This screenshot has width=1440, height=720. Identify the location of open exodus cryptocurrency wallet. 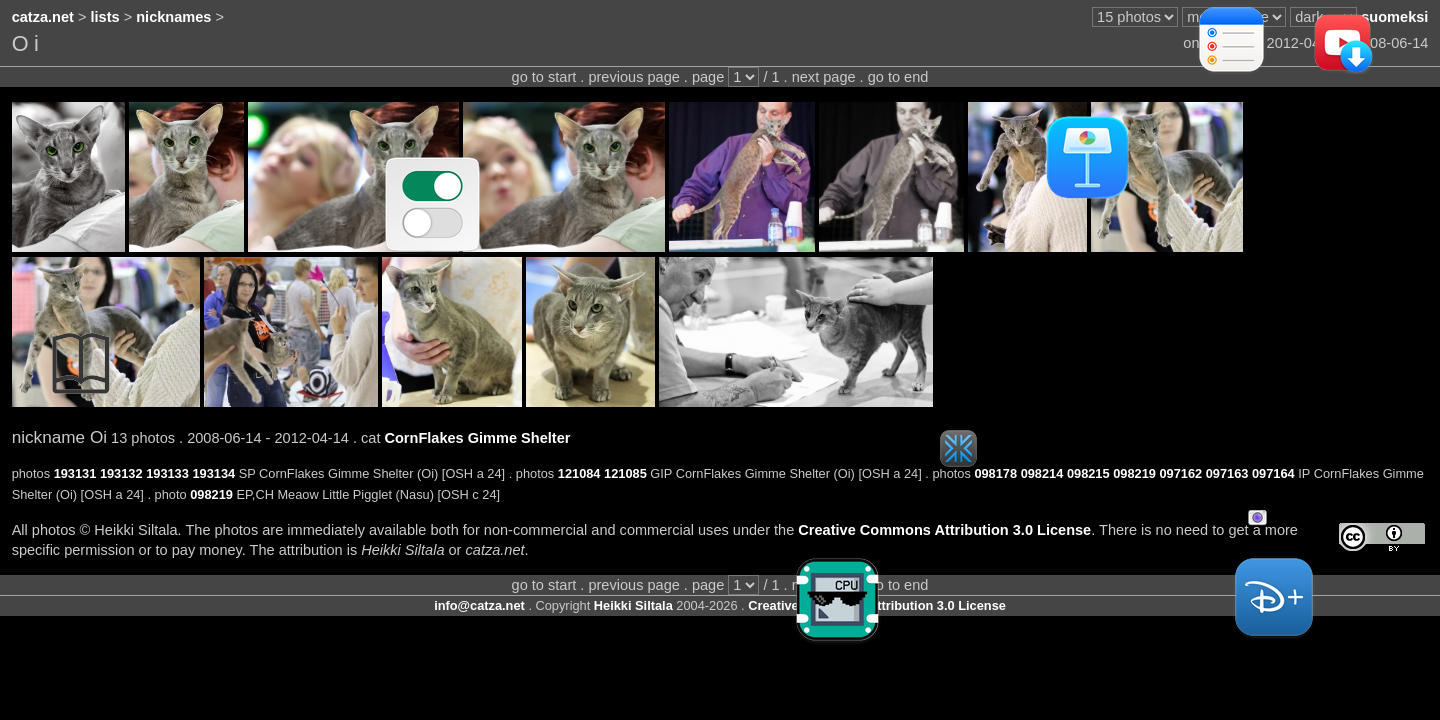
(958, 448).